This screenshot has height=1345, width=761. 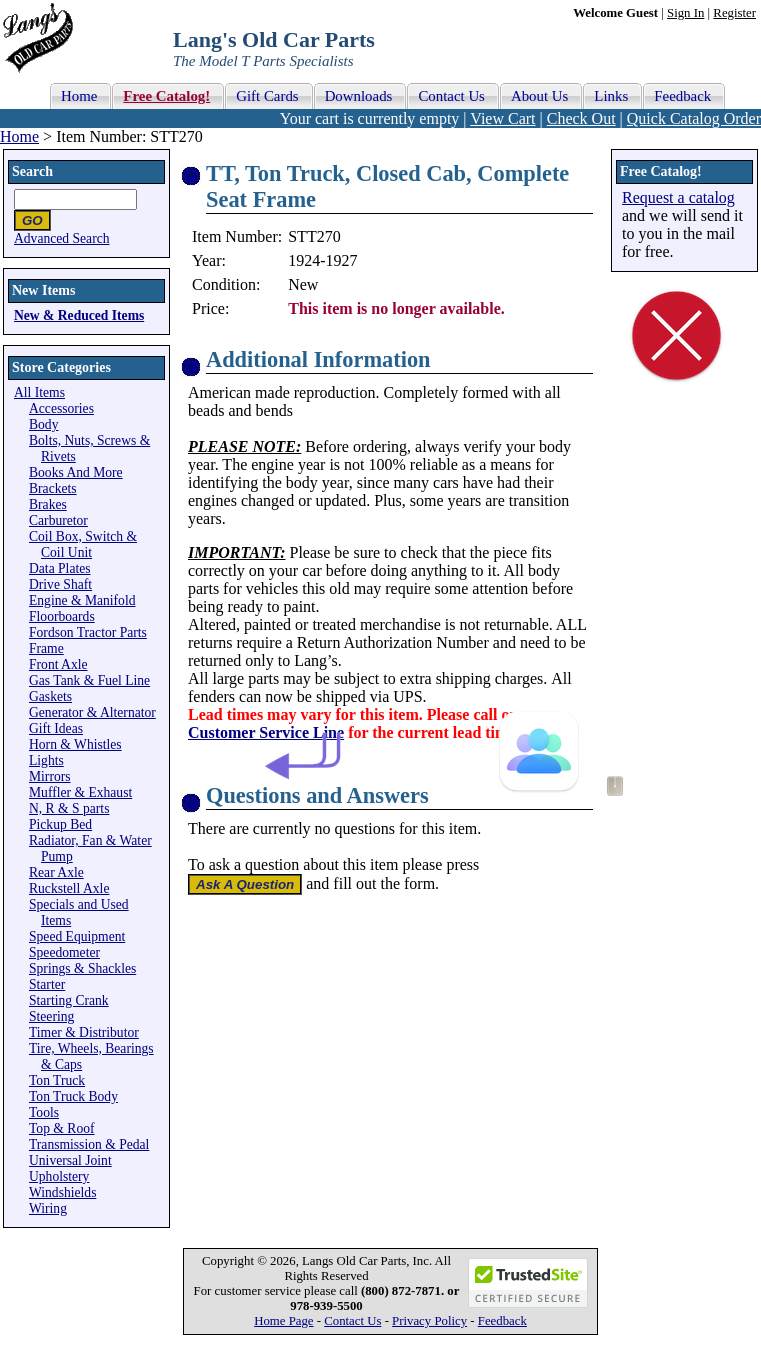 What do you see at coordinates (301, 755) in the screenshot?
I see `reply all to an email message` at bounding box center [301, 755].